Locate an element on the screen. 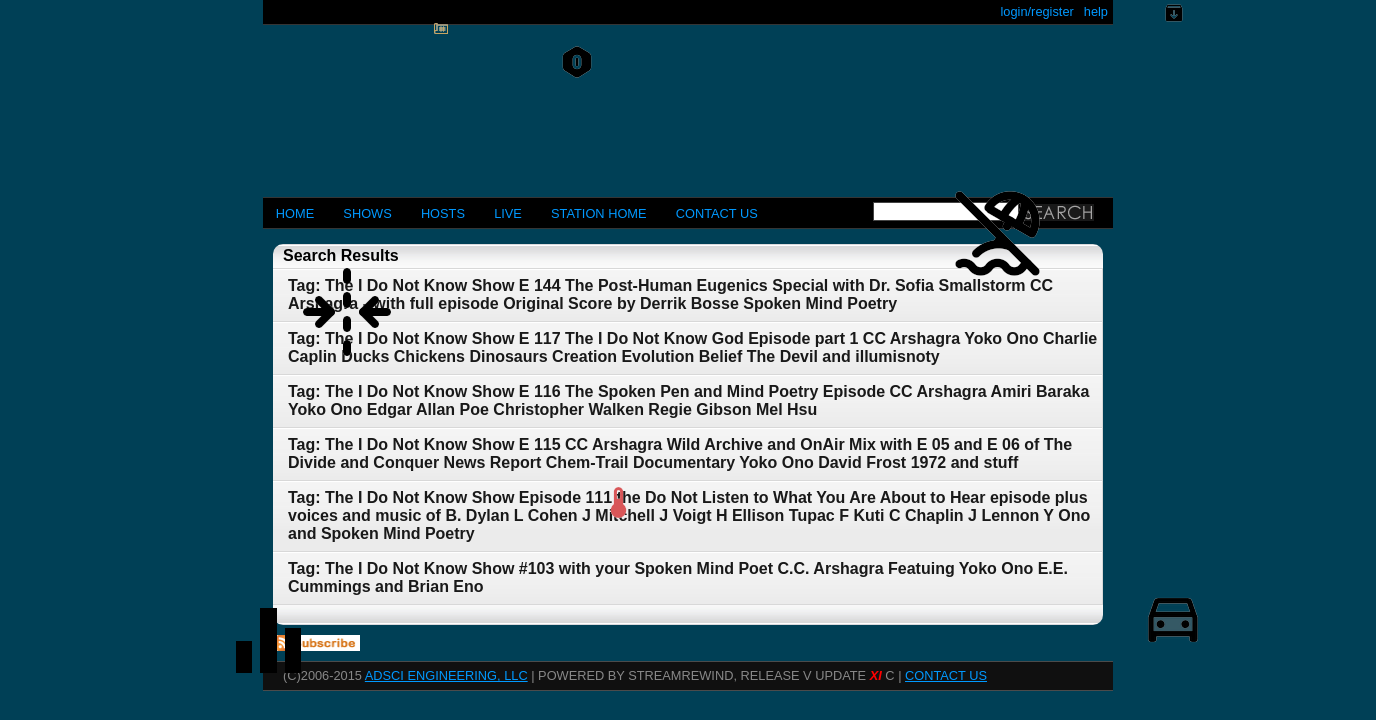  view current temperature is located at coordinates (618, 502).